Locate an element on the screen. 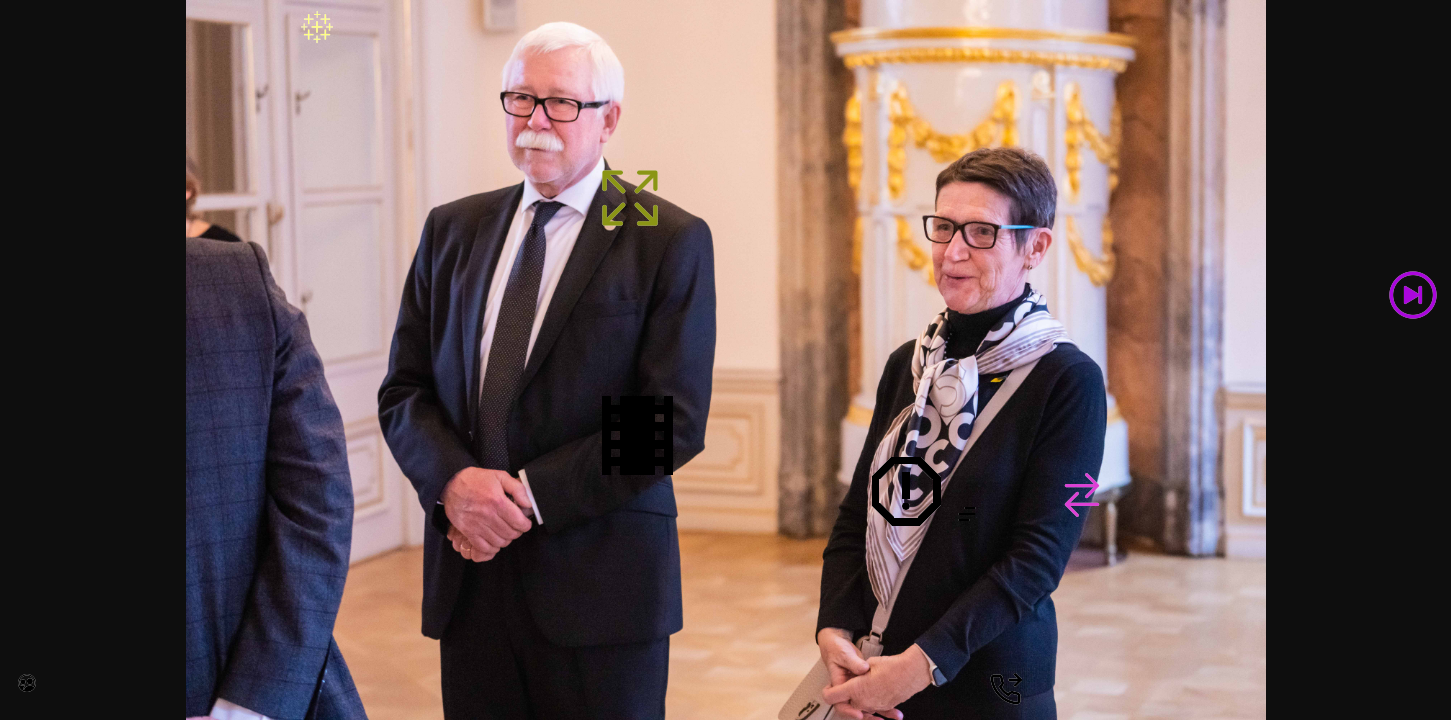 The width and height of the screenshot is (1451, 720). swap or exchange items is located at coordinates (1082, 495).